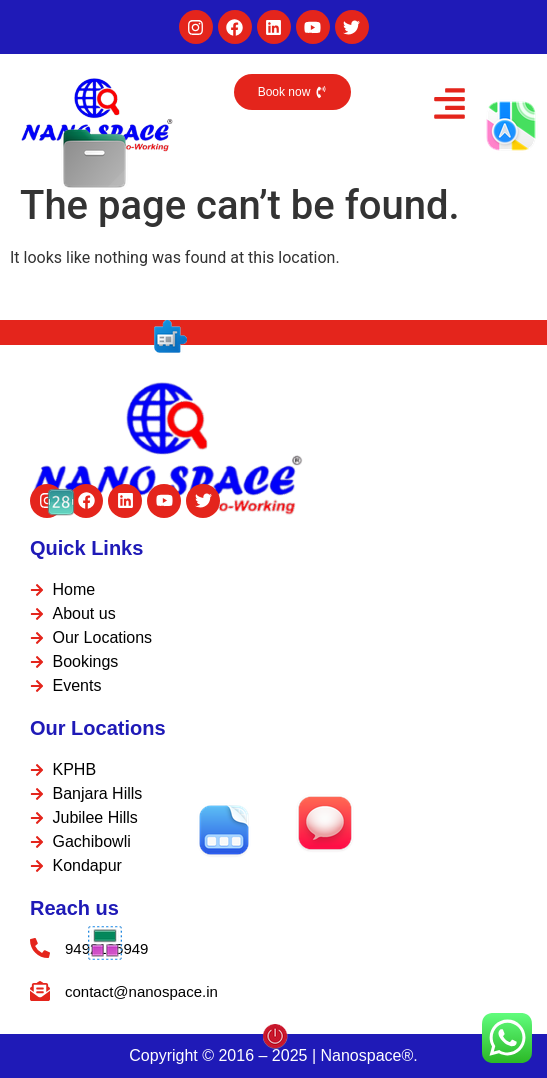 Image resolution: width=547 pixels, height=1078 pixels. I want to click on open empathy messaging app, so click(325, 823).